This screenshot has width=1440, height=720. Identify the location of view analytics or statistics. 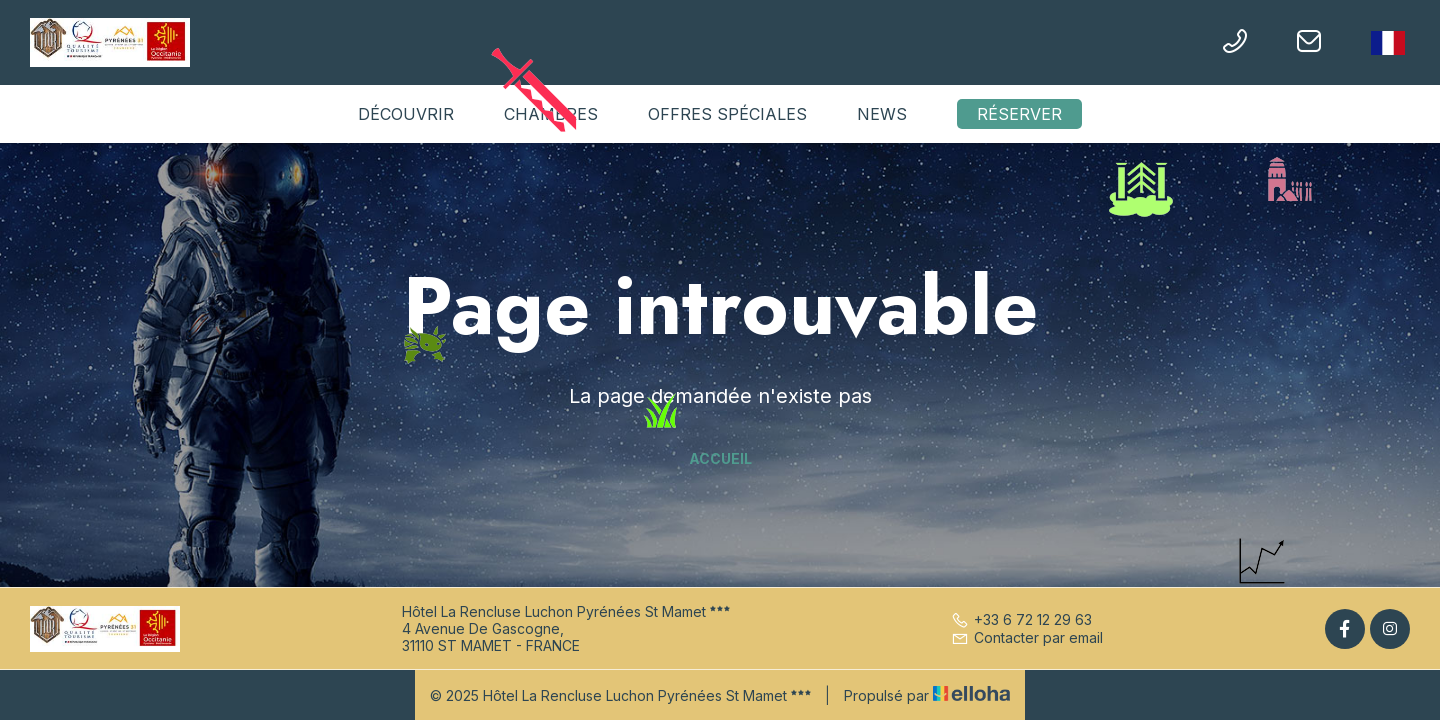
(1262, 561).